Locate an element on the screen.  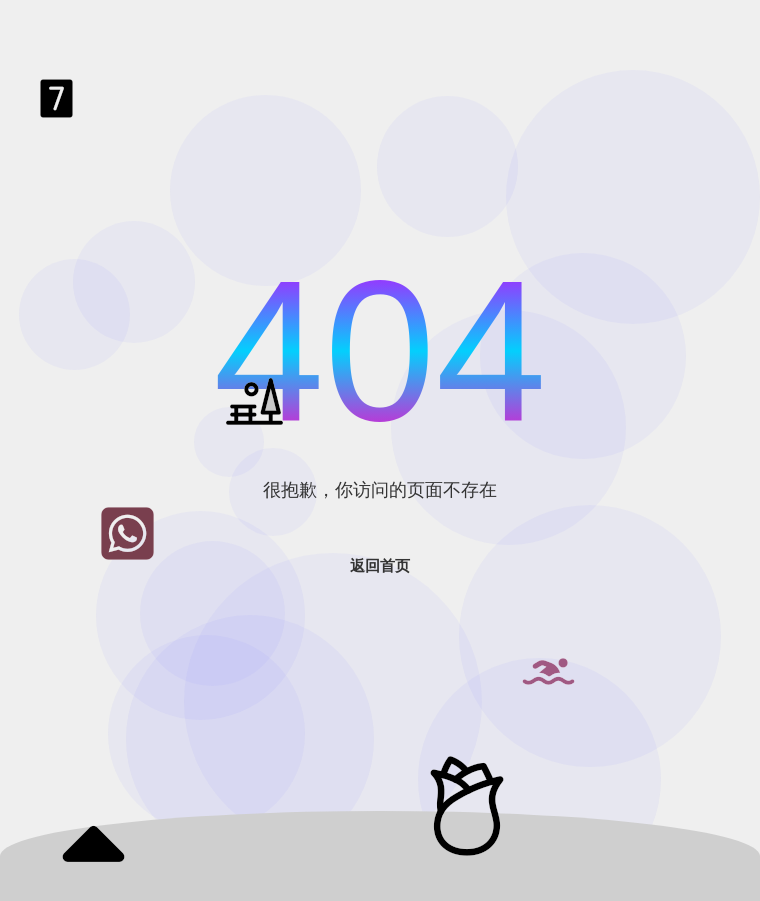
view nearby parks or green spaces is located at coordinates (254, 404).